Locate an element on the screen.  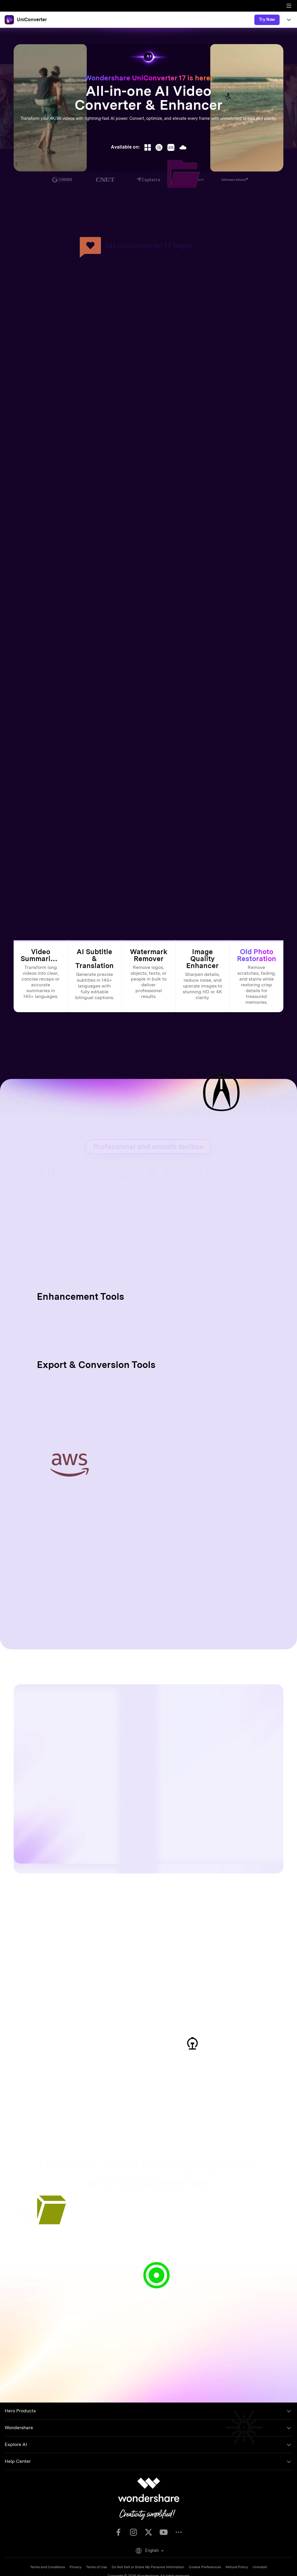
china railway logo is located at coordinates (192, 2044).